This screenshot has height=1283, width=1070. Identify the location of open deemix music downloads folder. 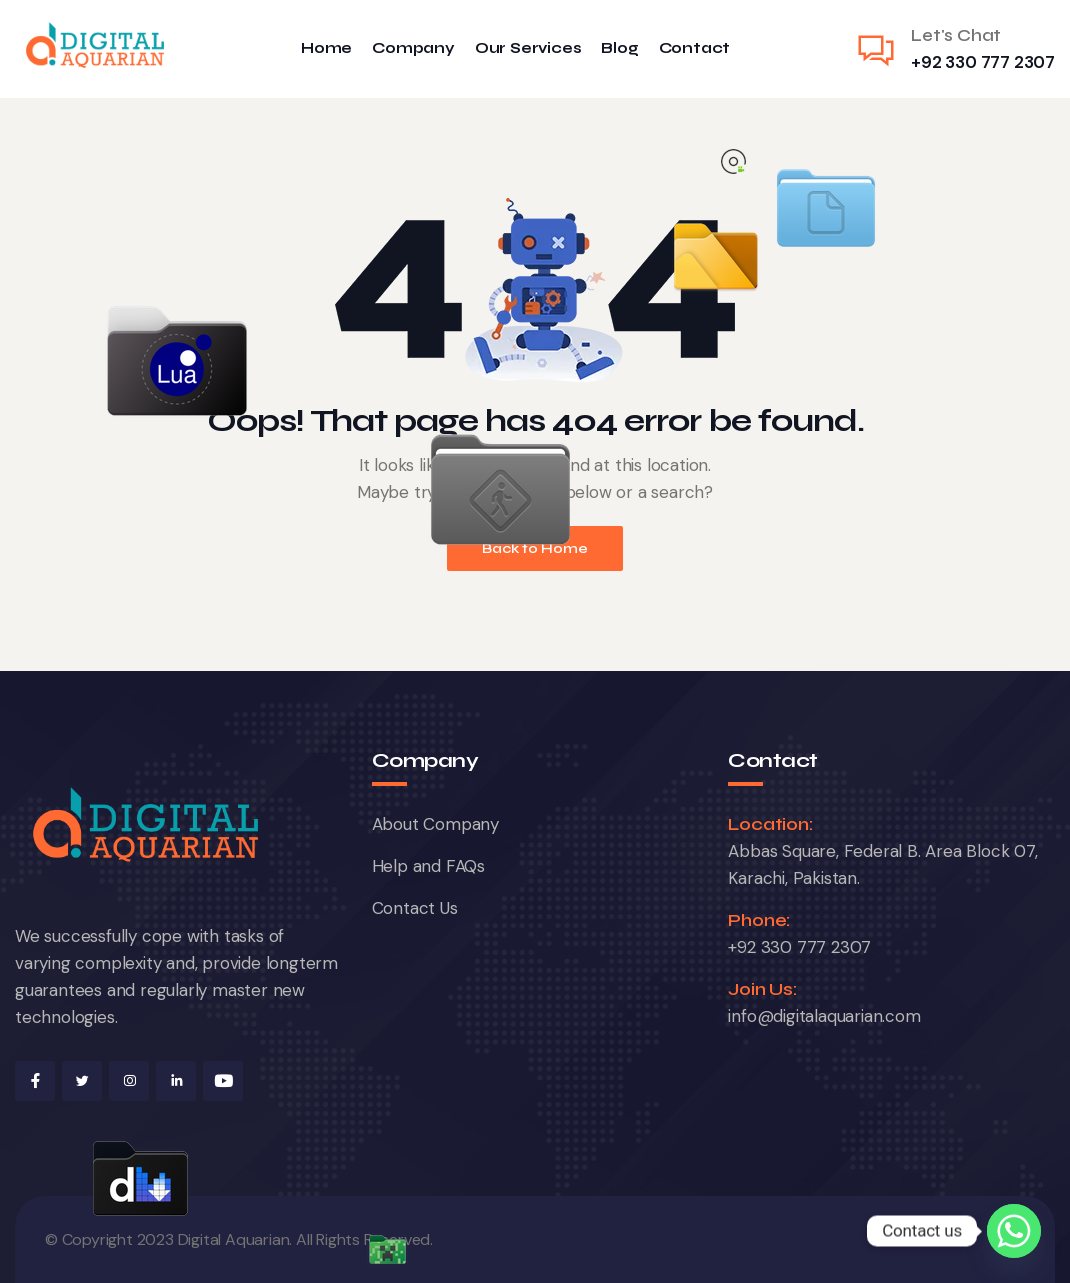
(140, 1181).